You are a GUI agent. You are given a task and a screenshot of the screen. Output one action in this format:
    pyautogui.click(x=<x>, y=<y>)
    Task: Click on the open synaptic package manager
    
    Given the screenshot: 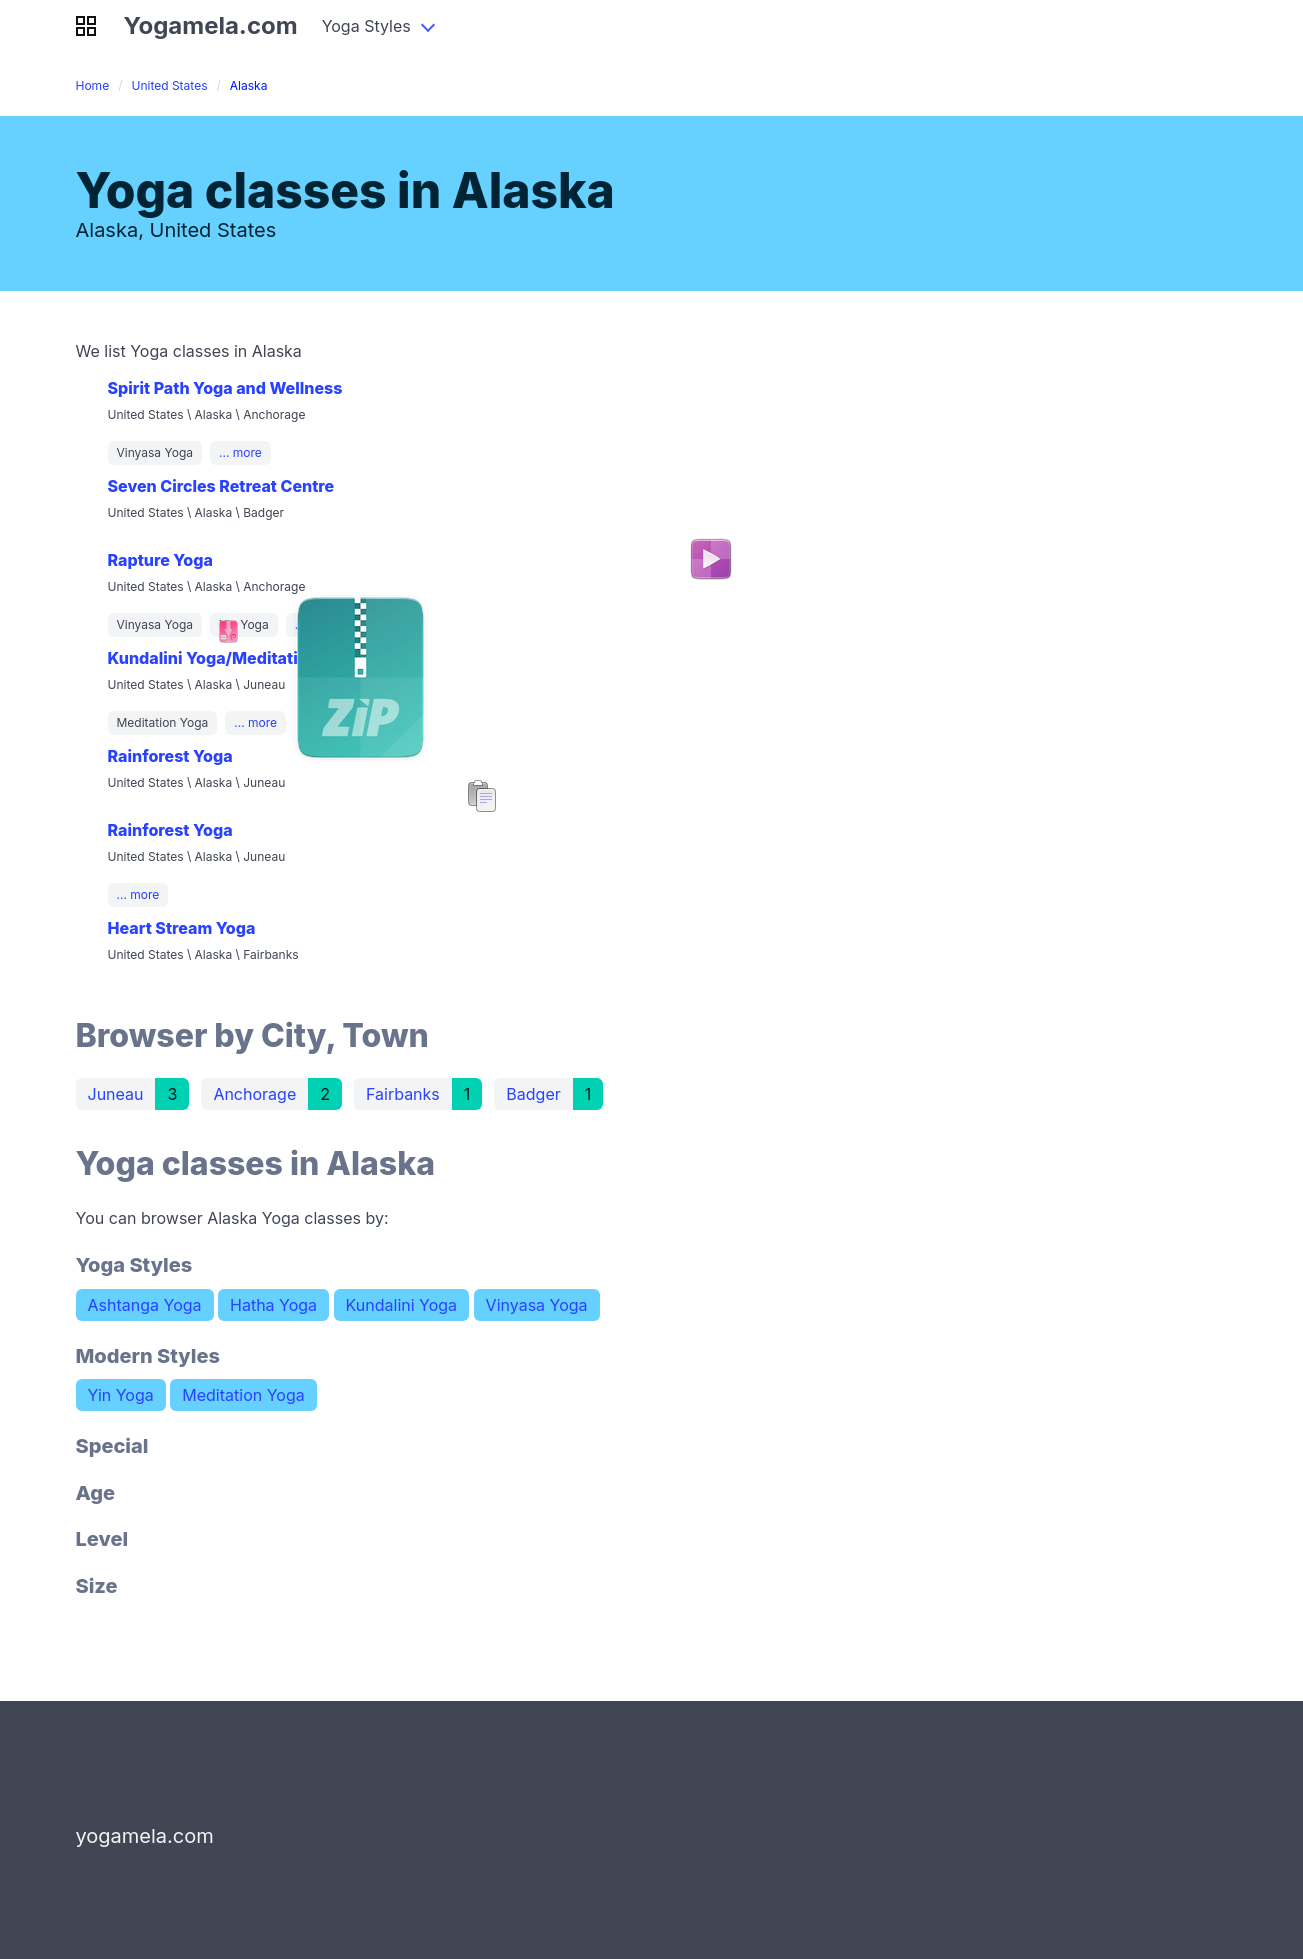 What is the action you would take?
    pyautogui.click(x=228, y=631)
    